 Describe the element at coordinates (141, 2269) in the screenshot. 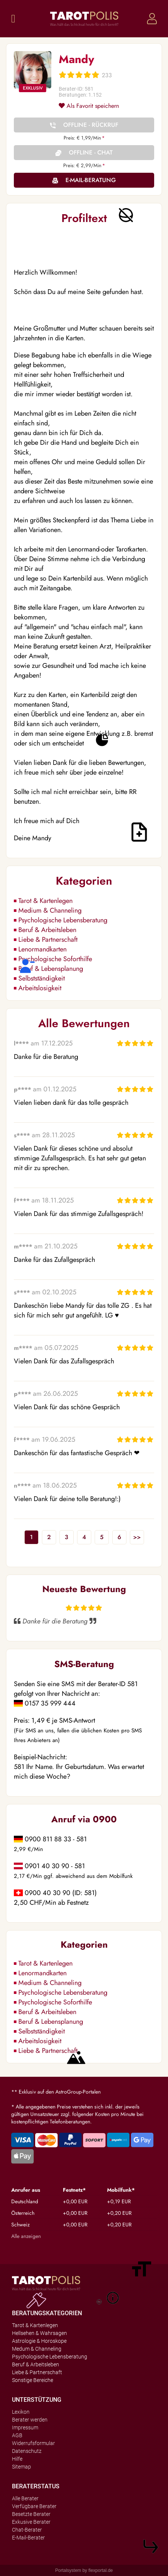

I see `adjust text size settings` at that location.